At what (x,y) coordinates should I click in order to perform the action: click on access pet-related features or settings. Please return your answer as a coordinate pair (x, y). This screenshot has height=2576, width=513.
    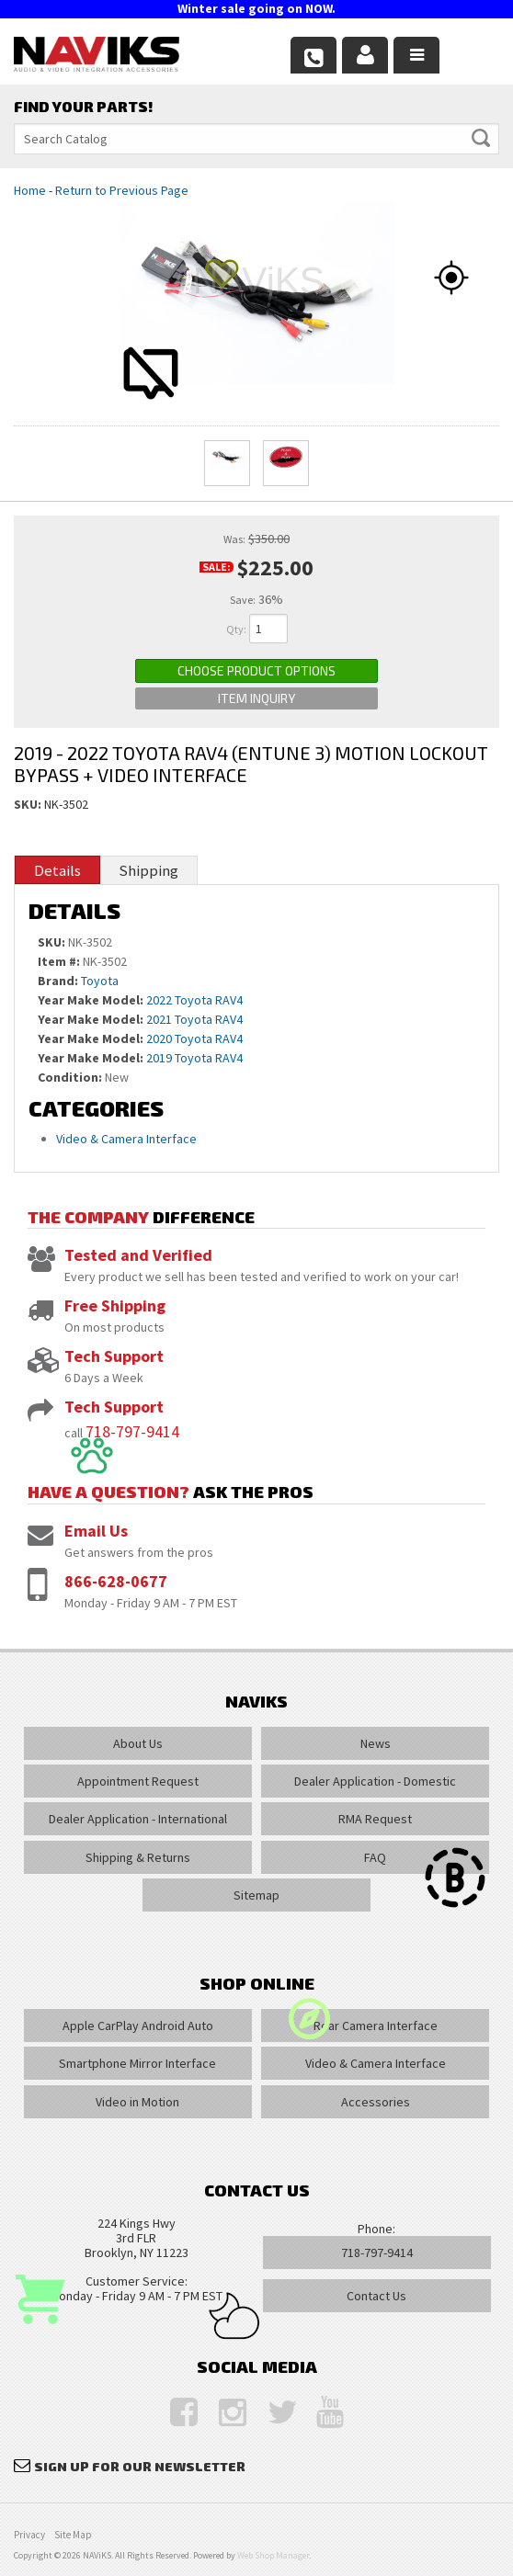
    Looking at the image, I should click on (92, 1456).